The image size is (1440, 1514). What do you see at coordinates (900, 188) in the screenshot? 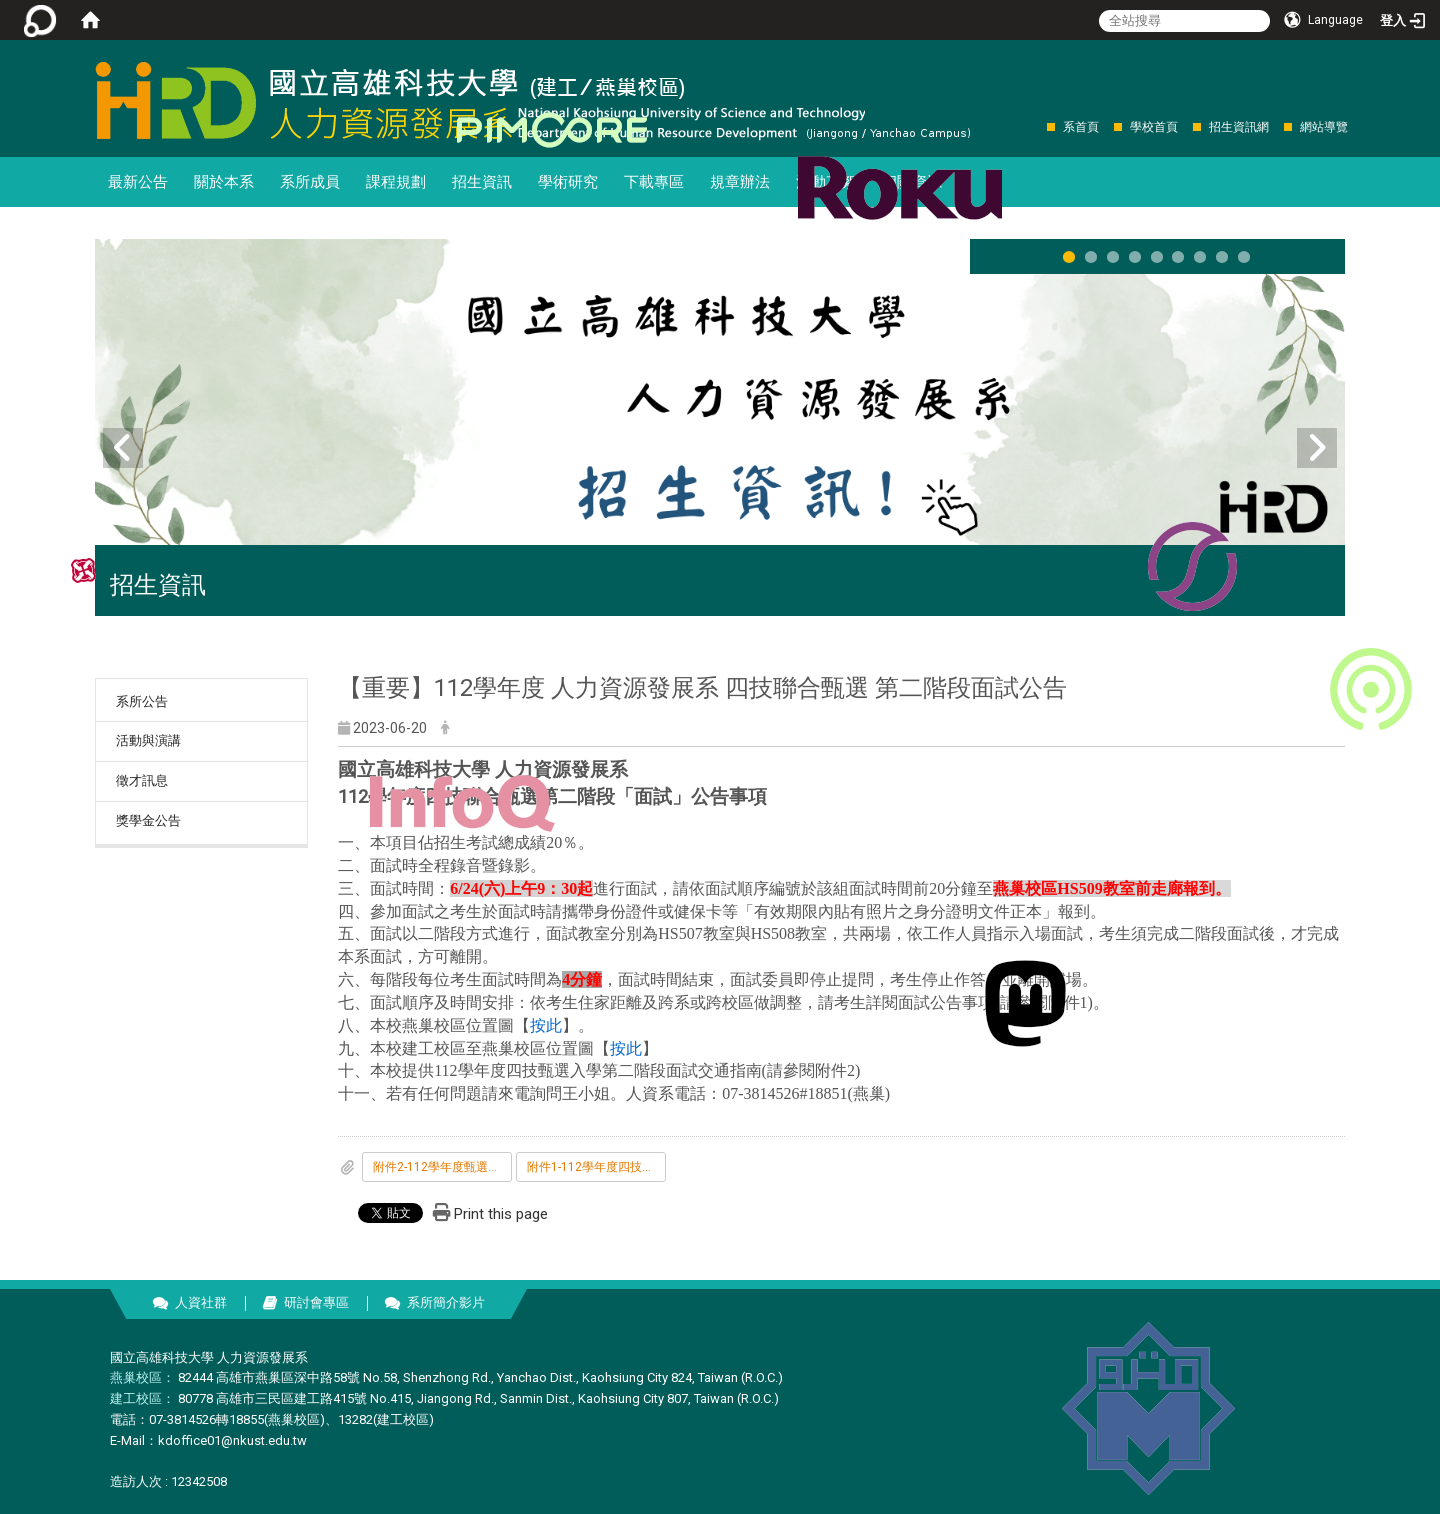
I see `open the Roku app` at bounding box center [900, 188].